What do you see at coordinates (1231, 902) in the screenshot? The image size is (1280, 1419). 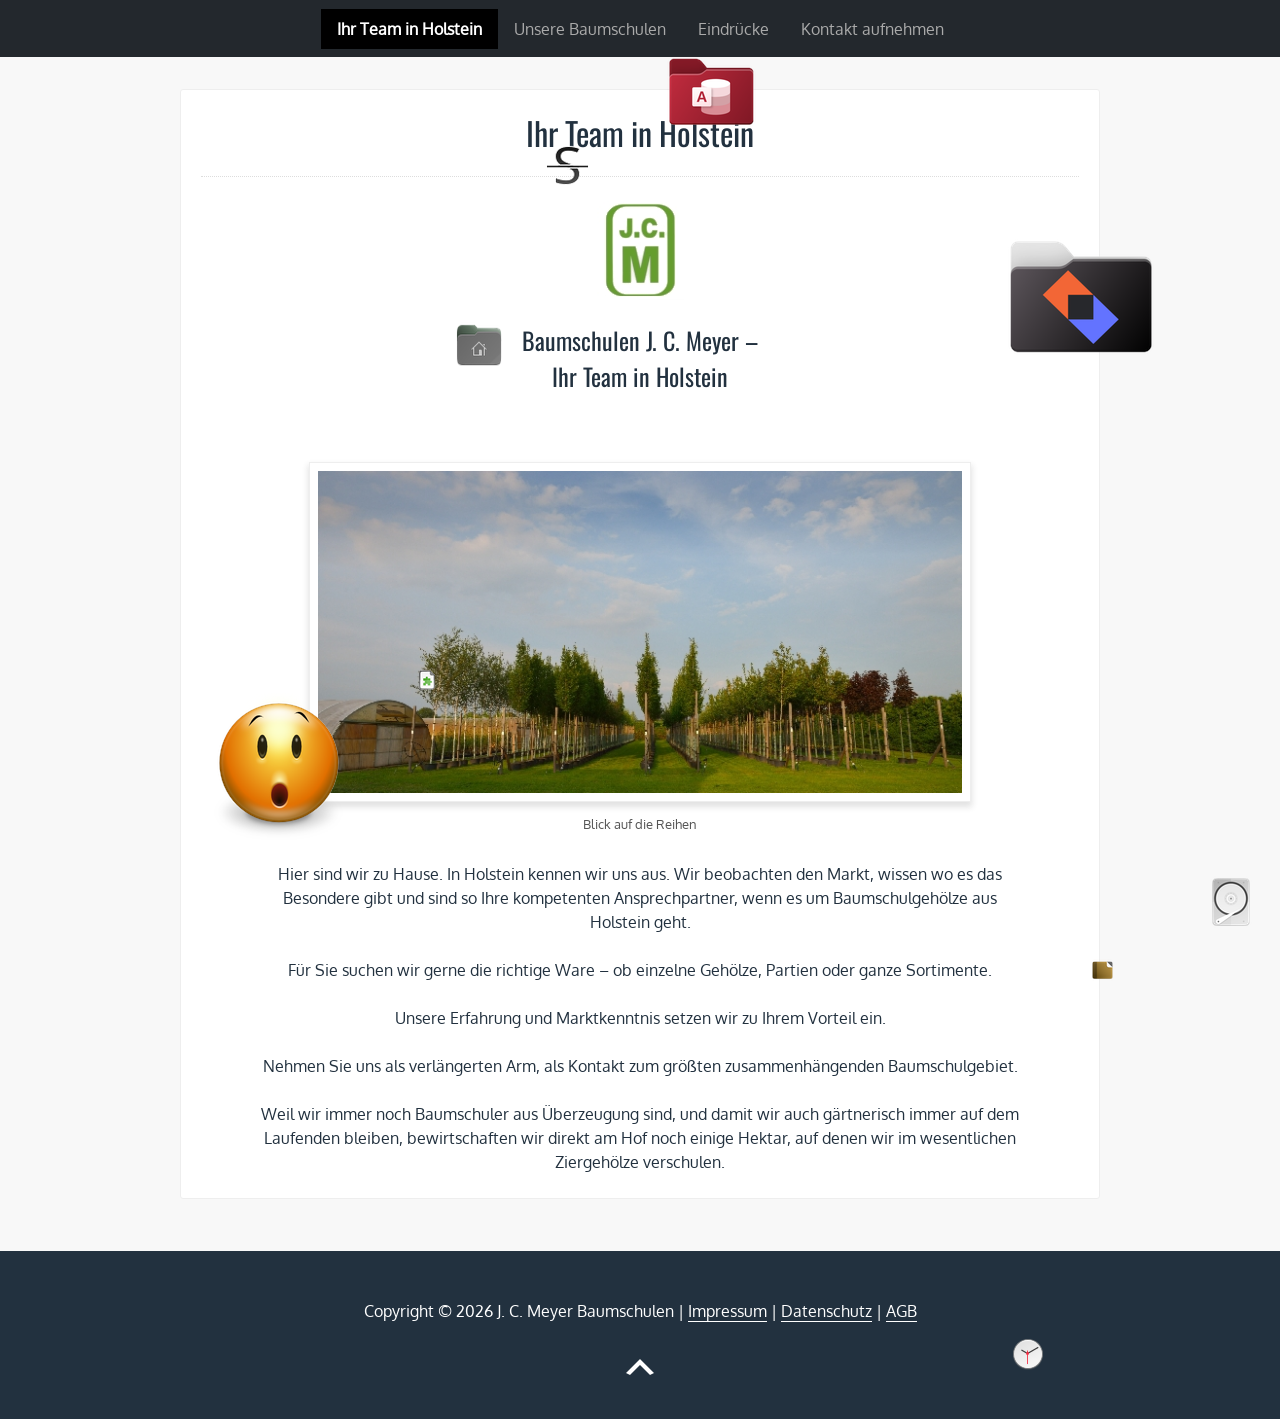 I see `open disk management utility` at bounding box center [1231, 902].